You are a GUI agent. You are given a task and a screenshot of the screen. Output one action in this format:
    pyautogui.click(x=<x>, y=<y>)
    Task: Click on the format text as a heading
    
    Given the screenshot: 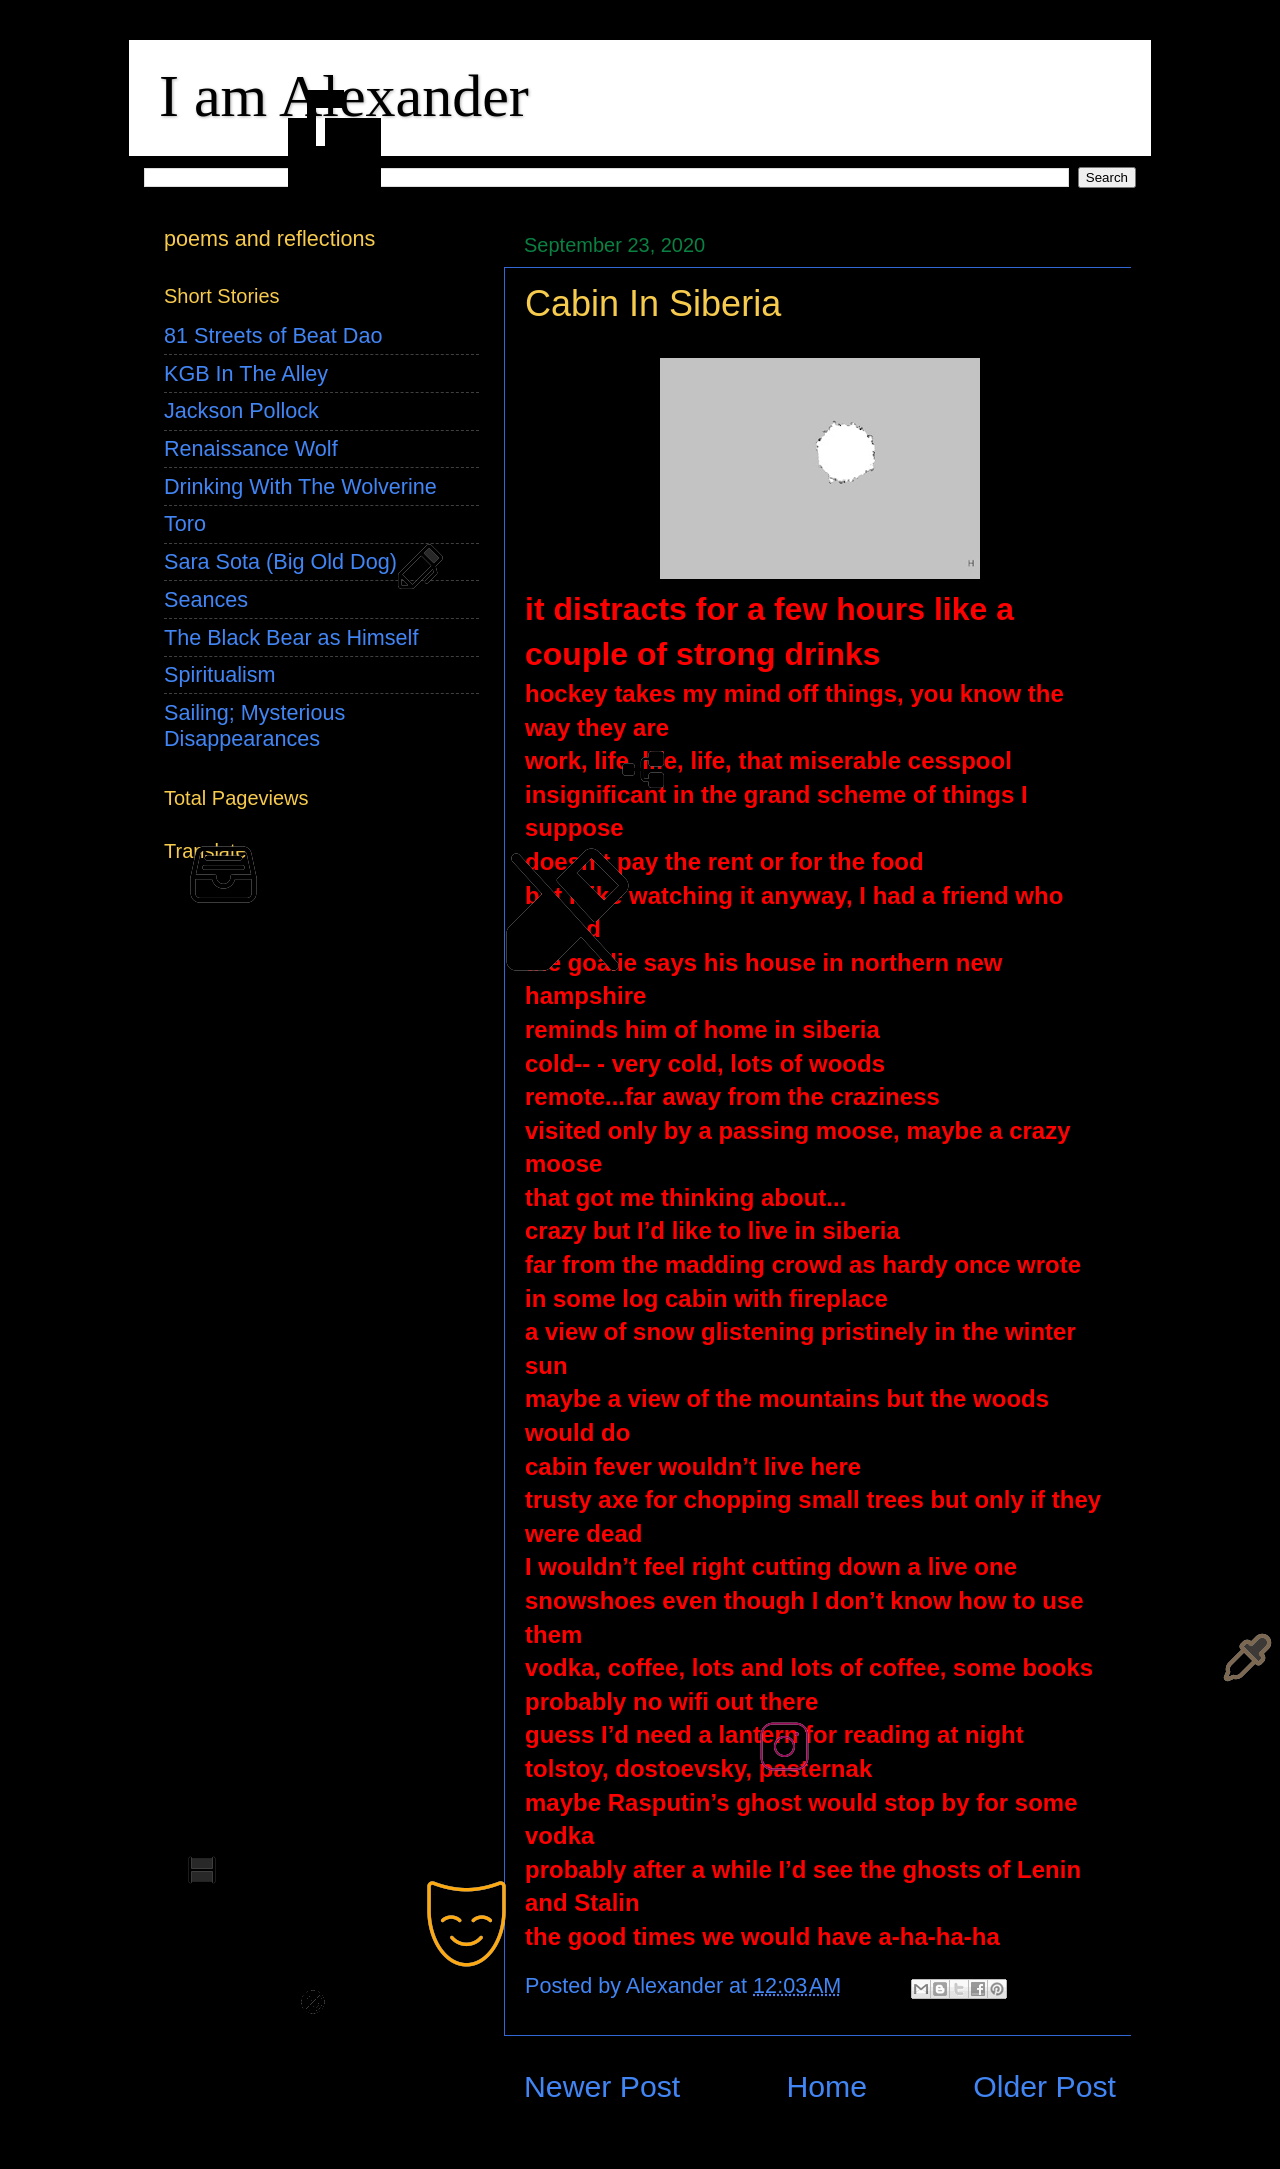 What is the action you would take?
    pyautogui.click(x=202, y=1870)
    